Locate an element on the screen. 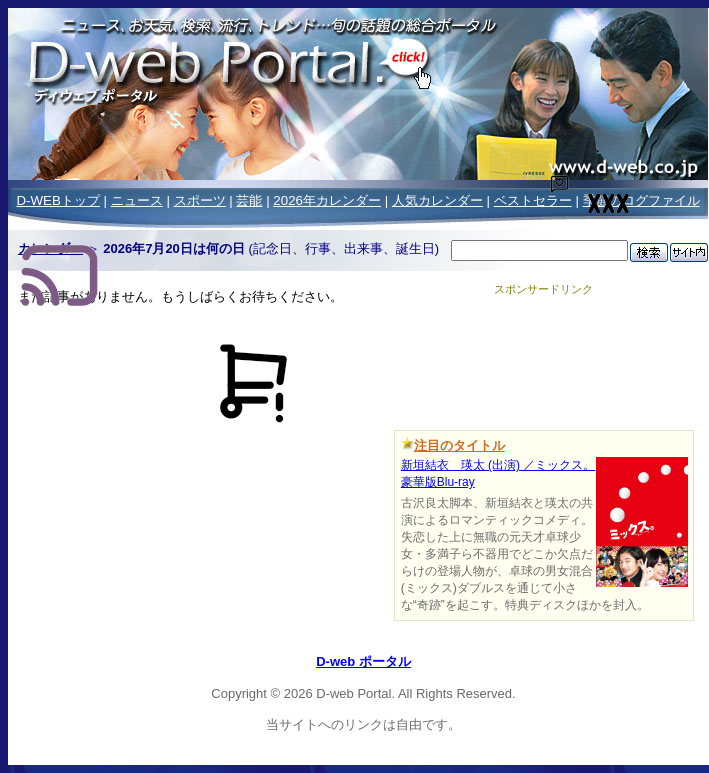 This screenshot has width=709, height=773. send a like or love reaction in chat is located at coordinates (559, 183).